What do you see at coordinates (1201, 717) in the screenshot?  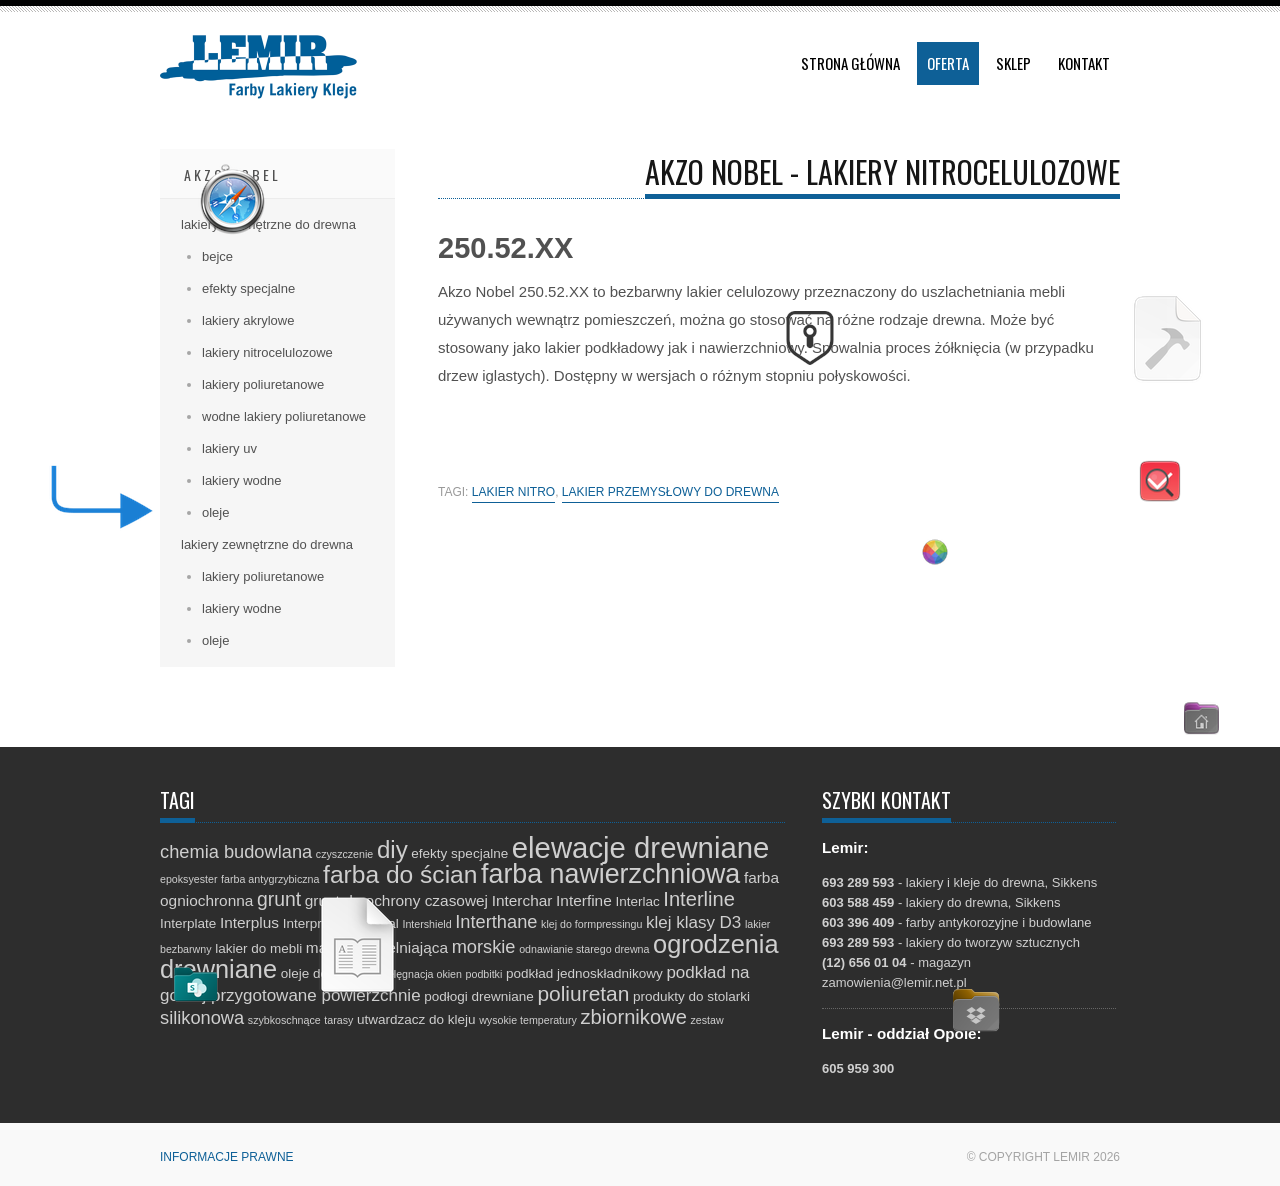 I see `access your home folder` at bounding box center [1201, 717].